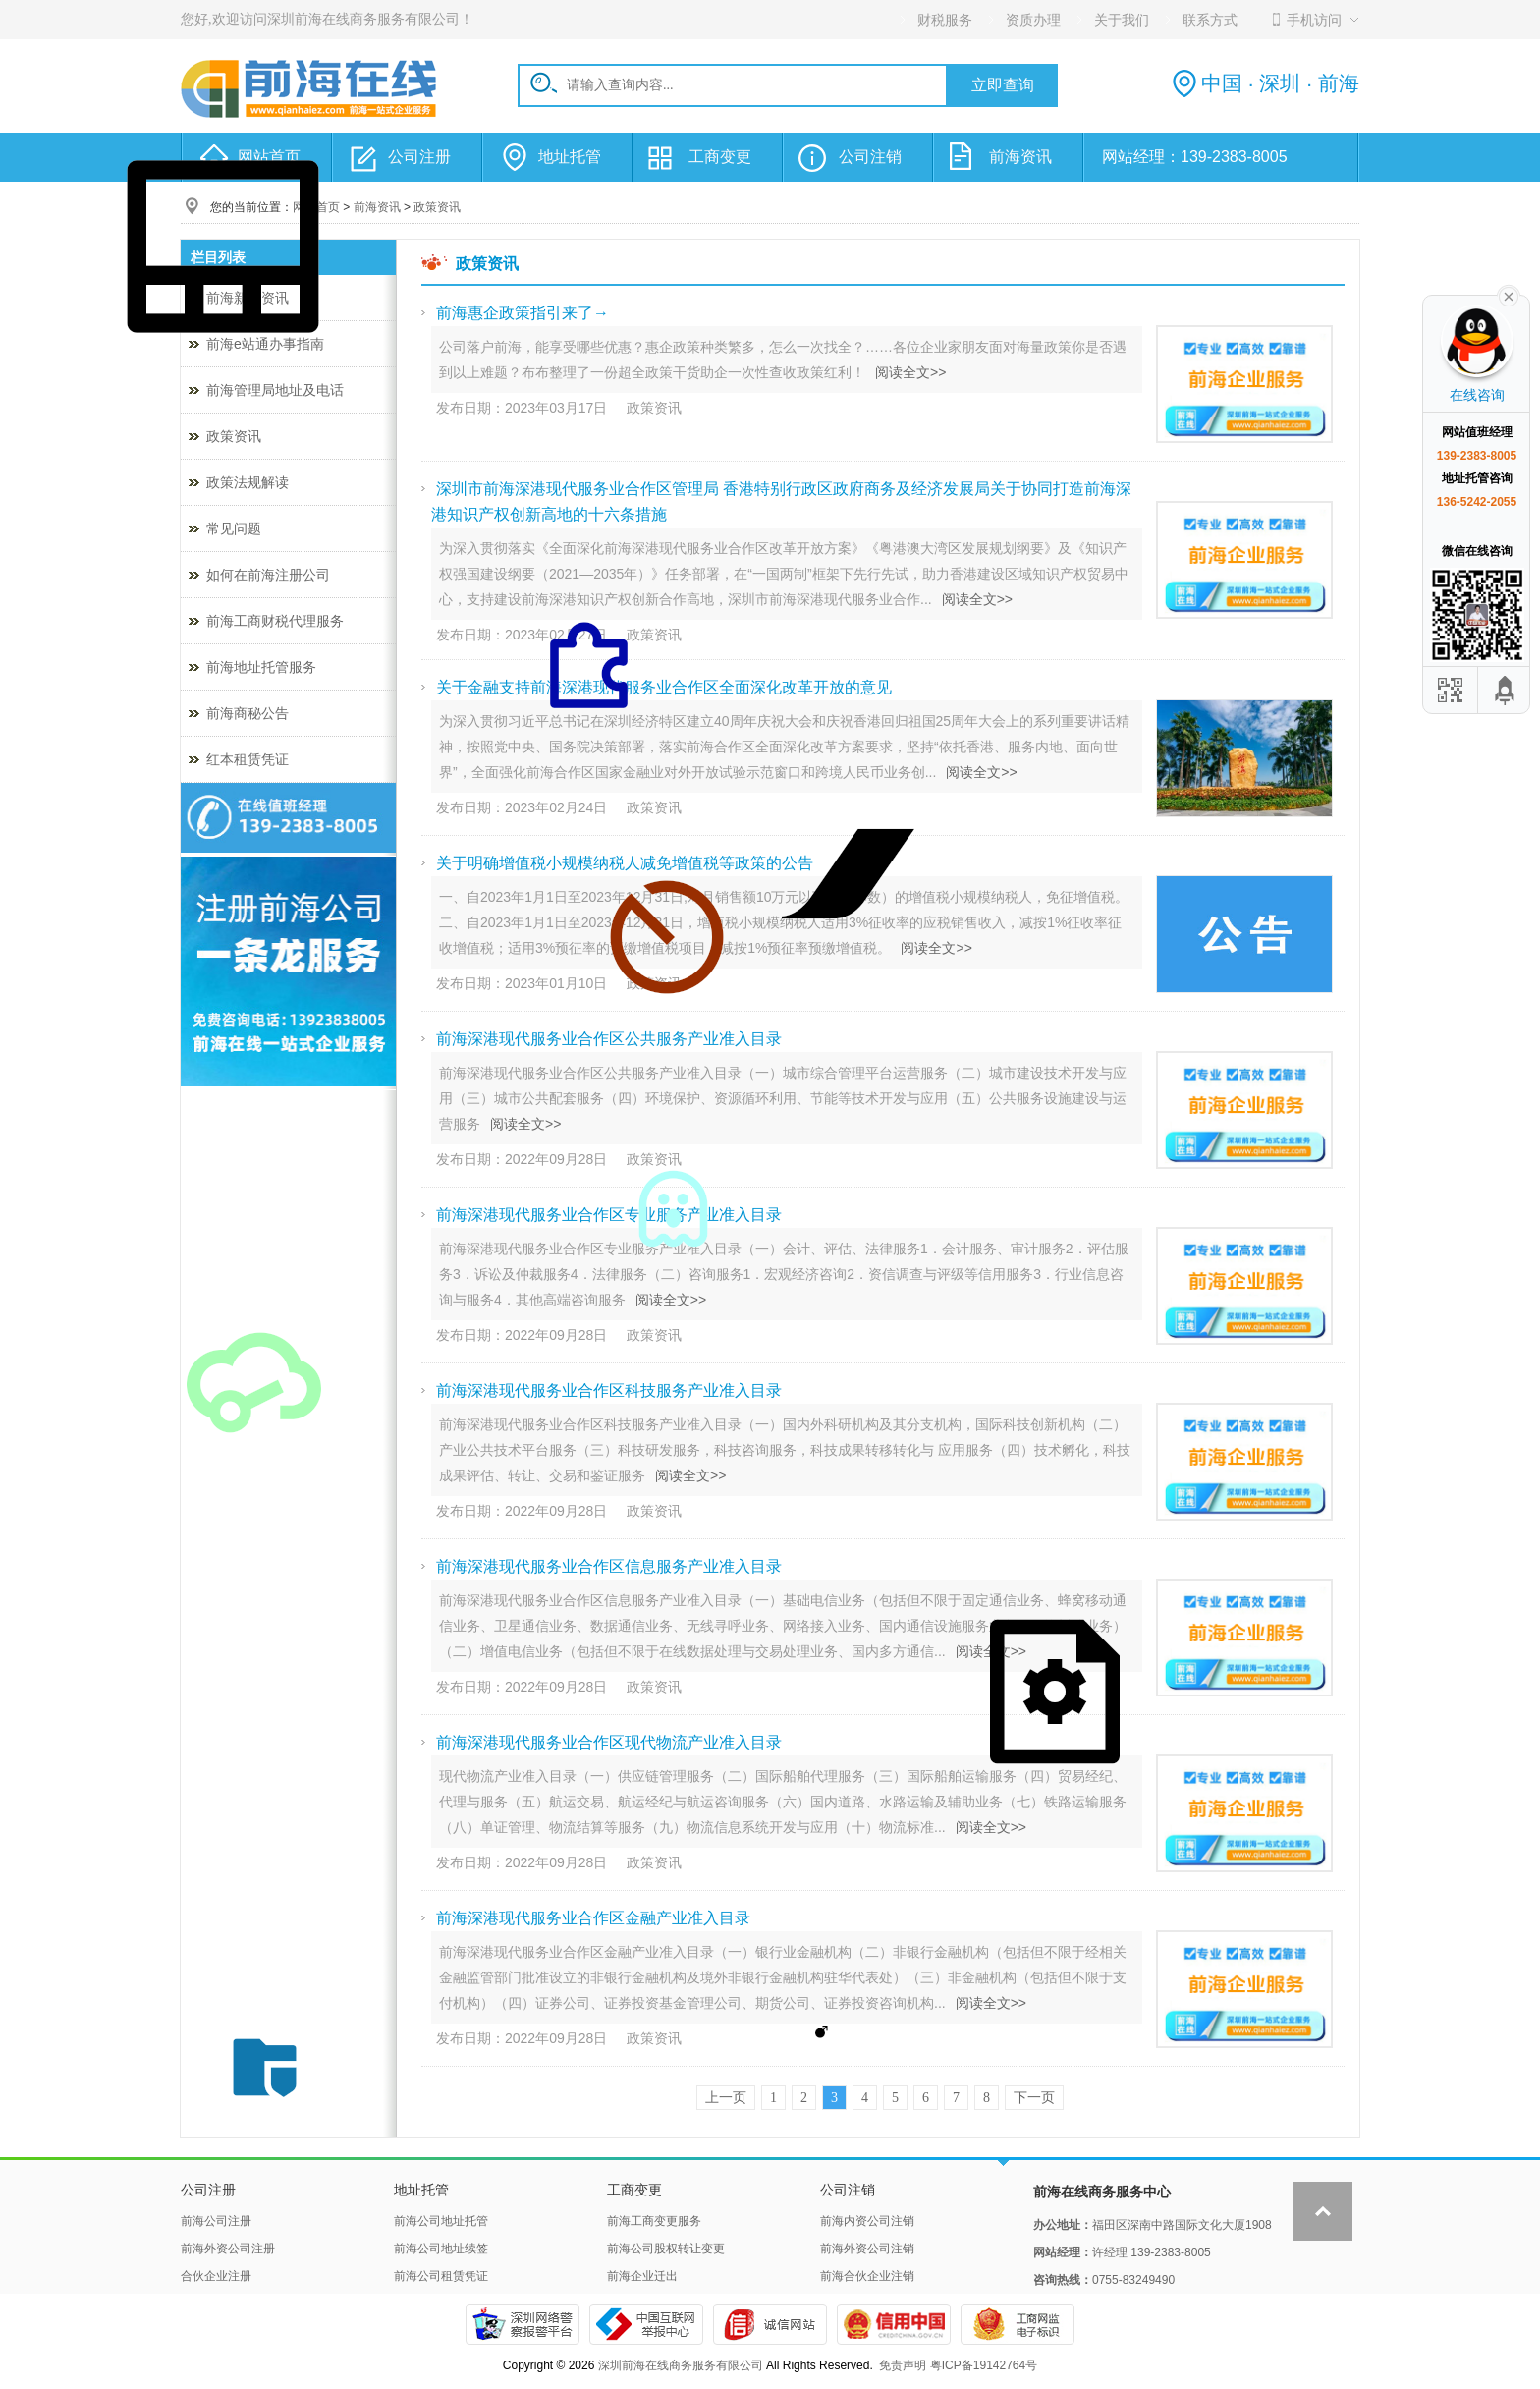 This screenshot has width=1540, height=2389. Describe the element at coordinates (848, 873) in the screenshot. I see `visit the Air France website or app` at that location.